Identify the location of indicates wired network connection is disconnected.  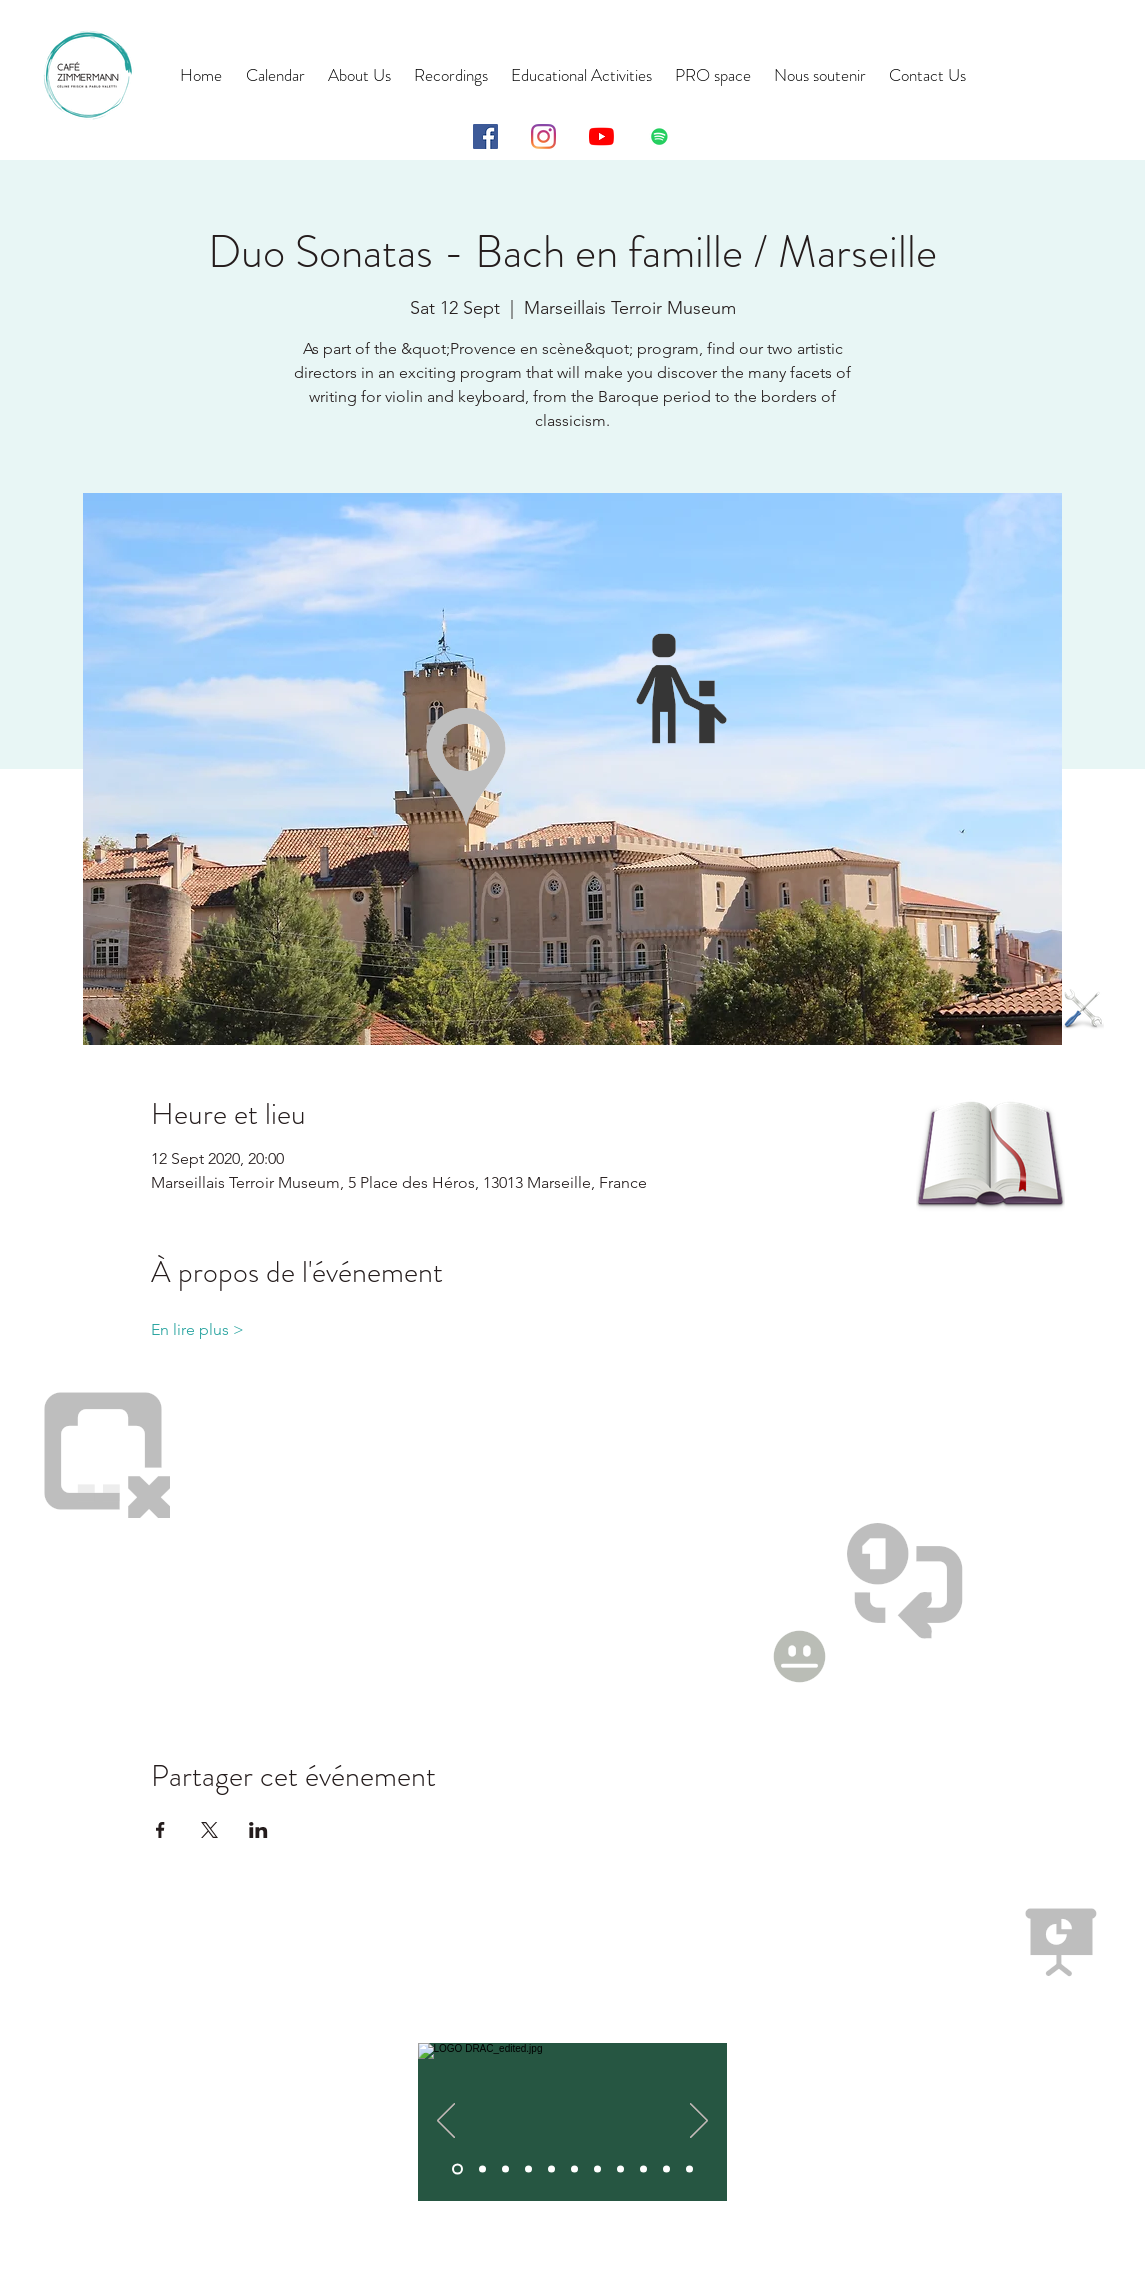
(103, 1451).